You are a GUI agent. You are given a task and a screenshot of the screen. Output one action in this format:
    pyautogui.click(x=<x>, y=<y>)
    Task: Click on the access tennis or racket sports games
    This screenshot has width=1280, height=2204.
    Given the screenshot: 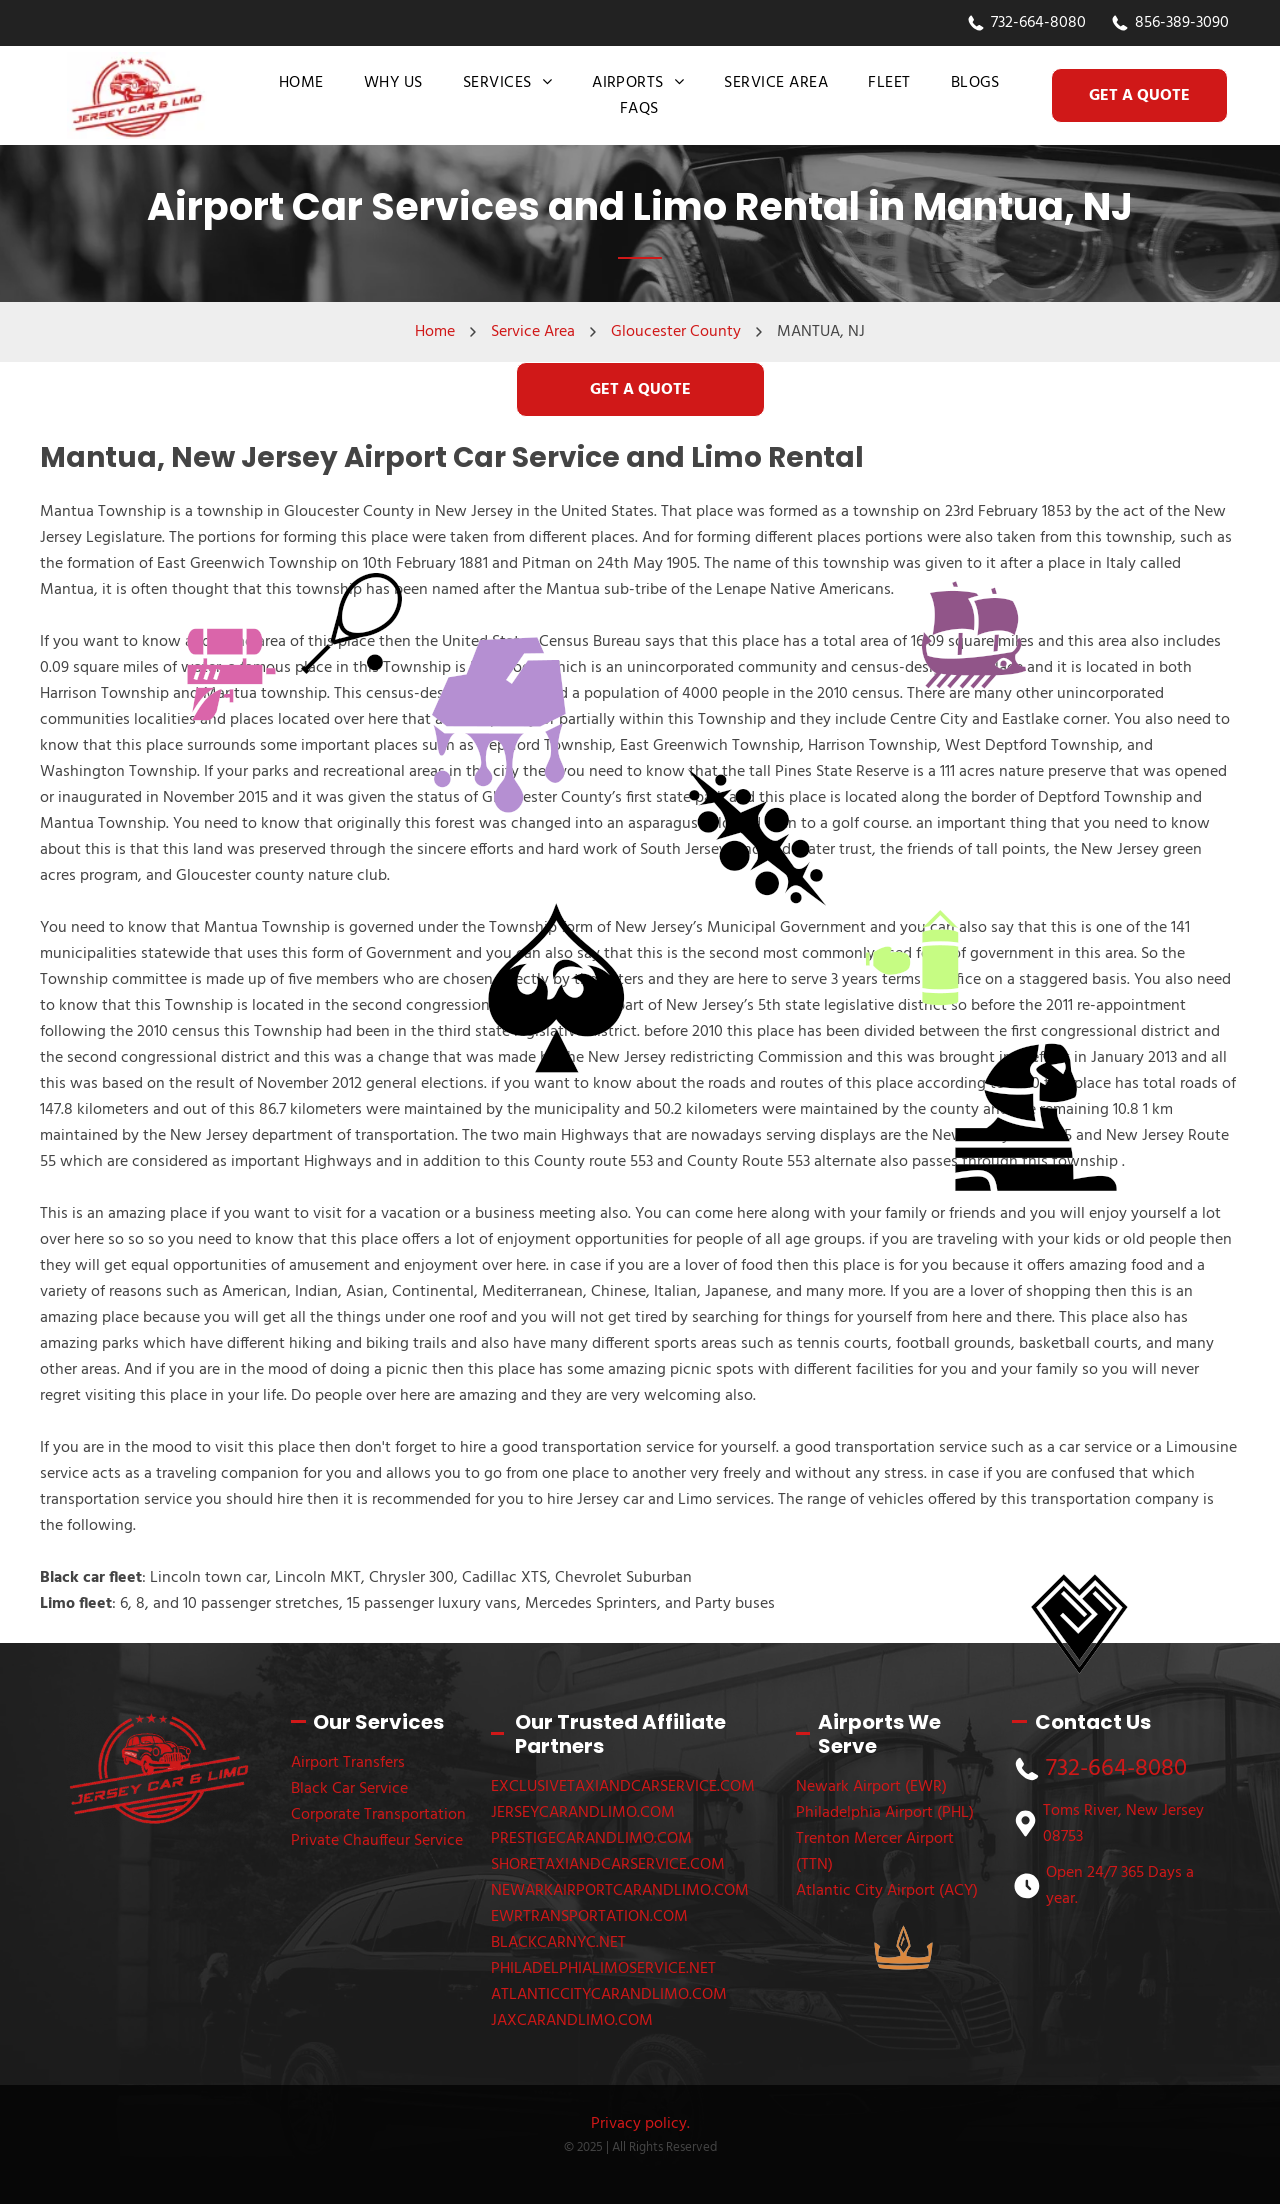 What is the action you would take?
    pyautogui.click(x=351, y=623)
    